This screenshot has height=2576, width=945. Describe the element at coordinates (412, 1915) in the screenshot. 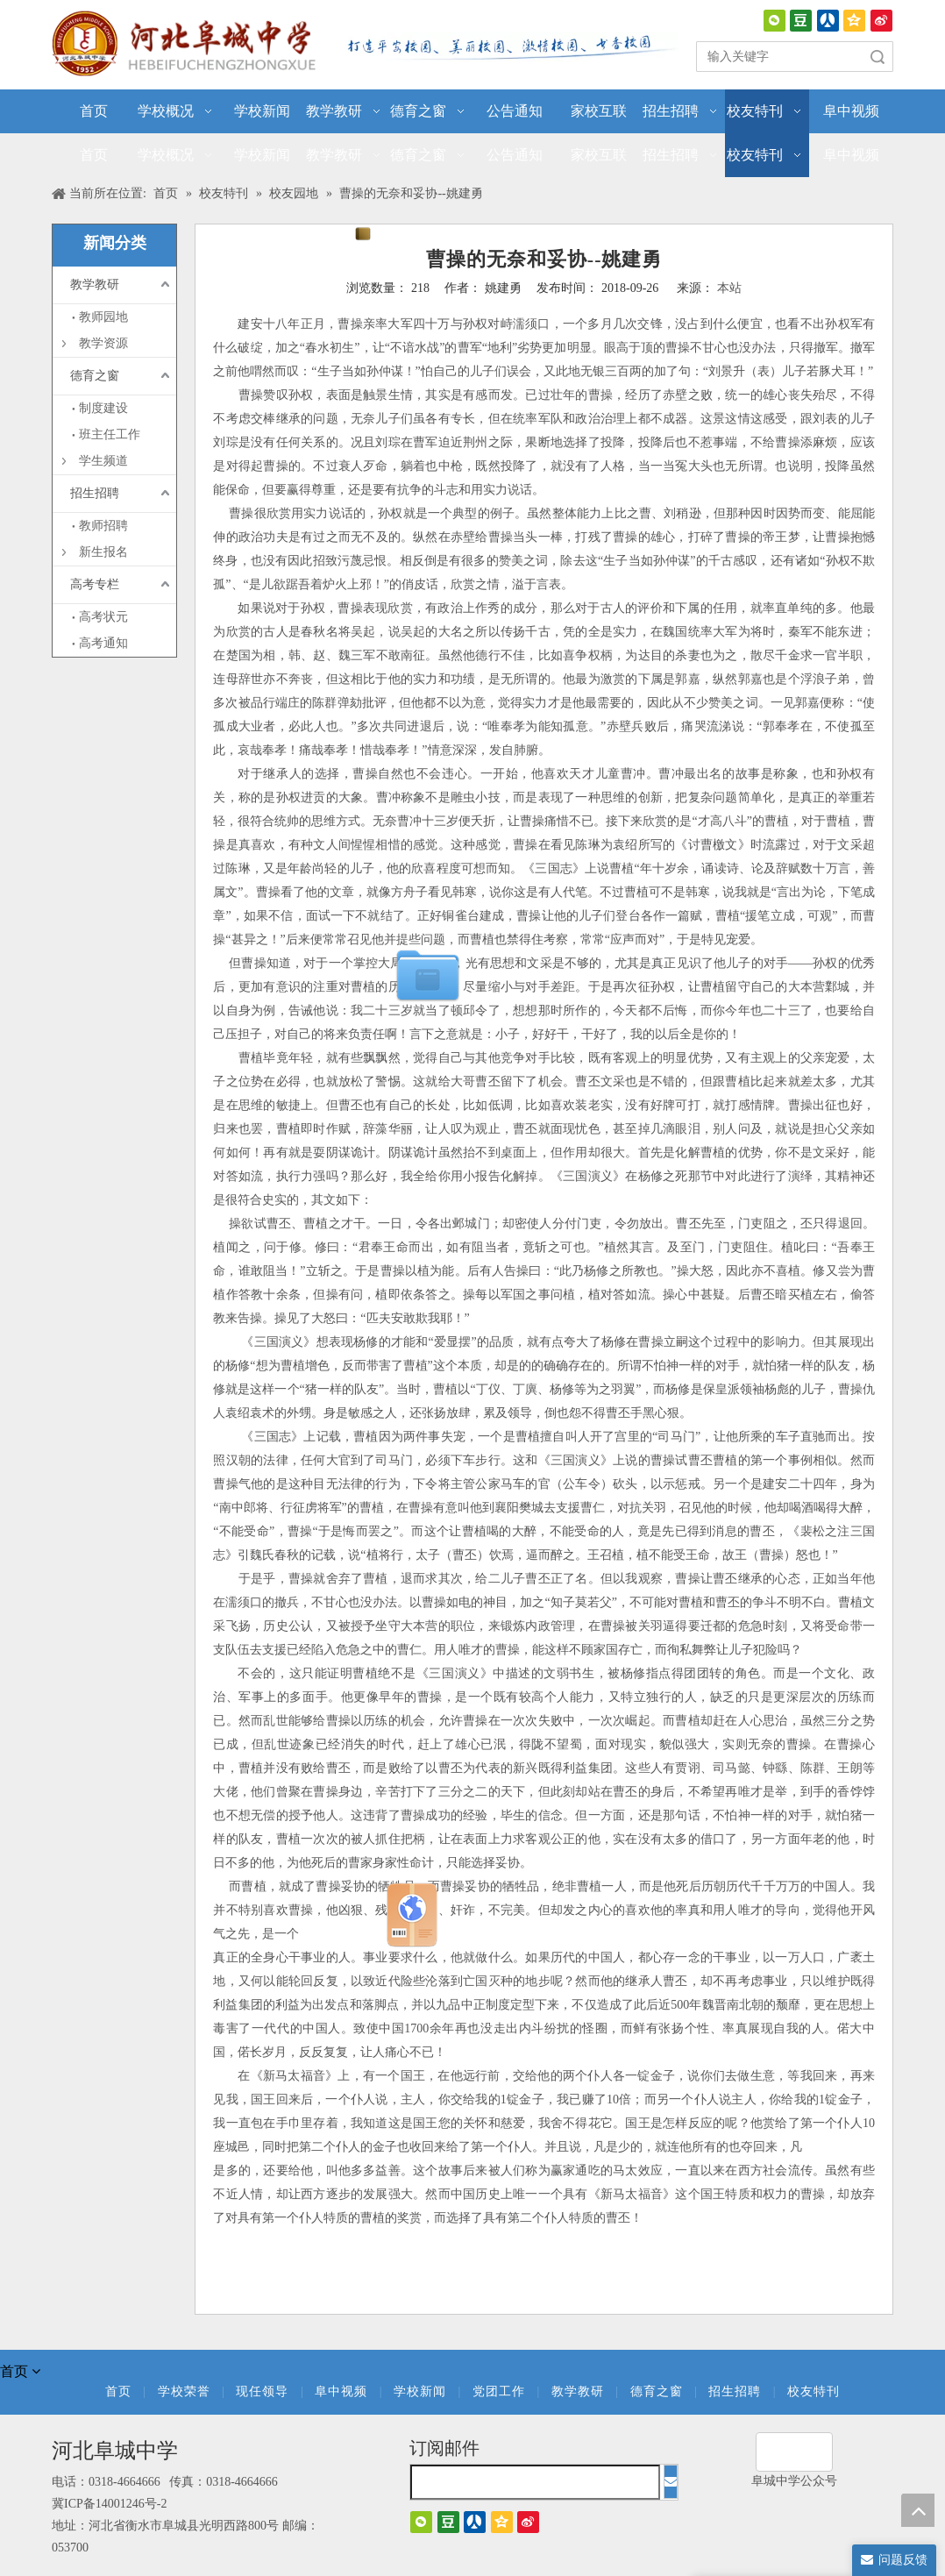

I see `indicates package cache is being updated` at that location.